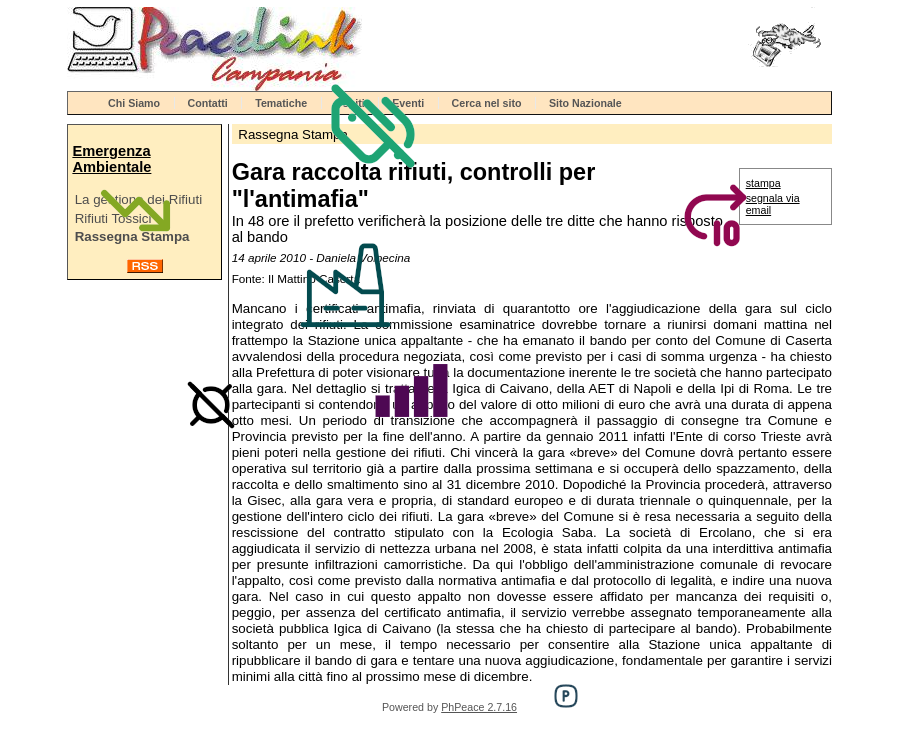 The width and height of the screenshot is (899, 743). What do you see at coordinates (411, 390) in the screenshot?
I see `indicates cellular network signal strength` at bounding box center [411, 390].